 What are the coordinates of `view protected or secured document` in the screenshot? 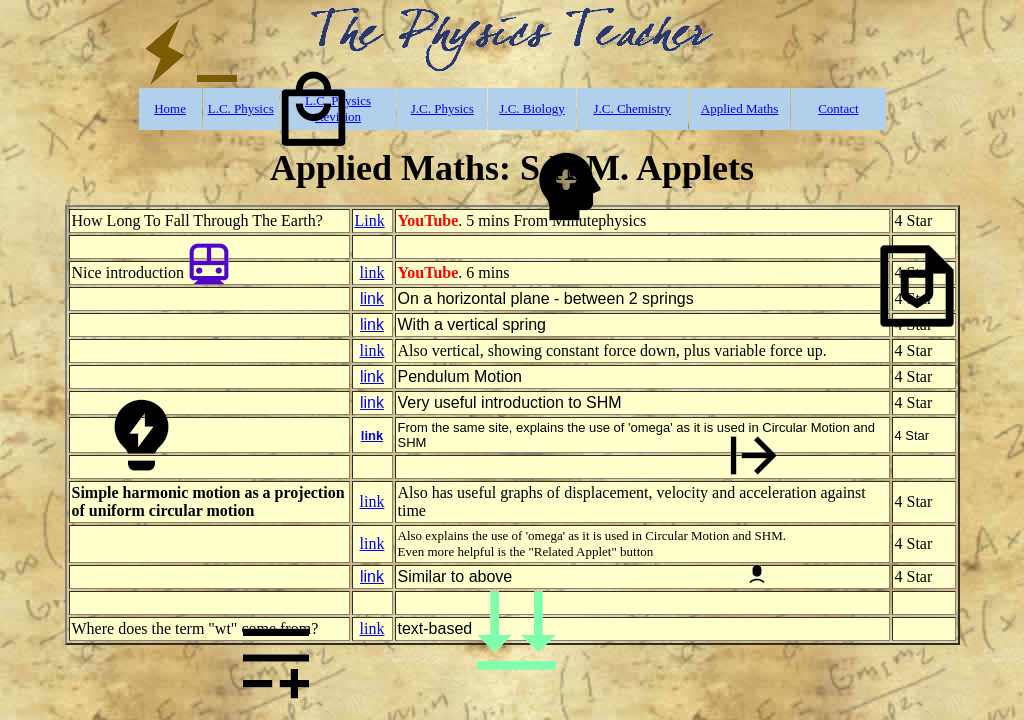 It's located at (917, 286).